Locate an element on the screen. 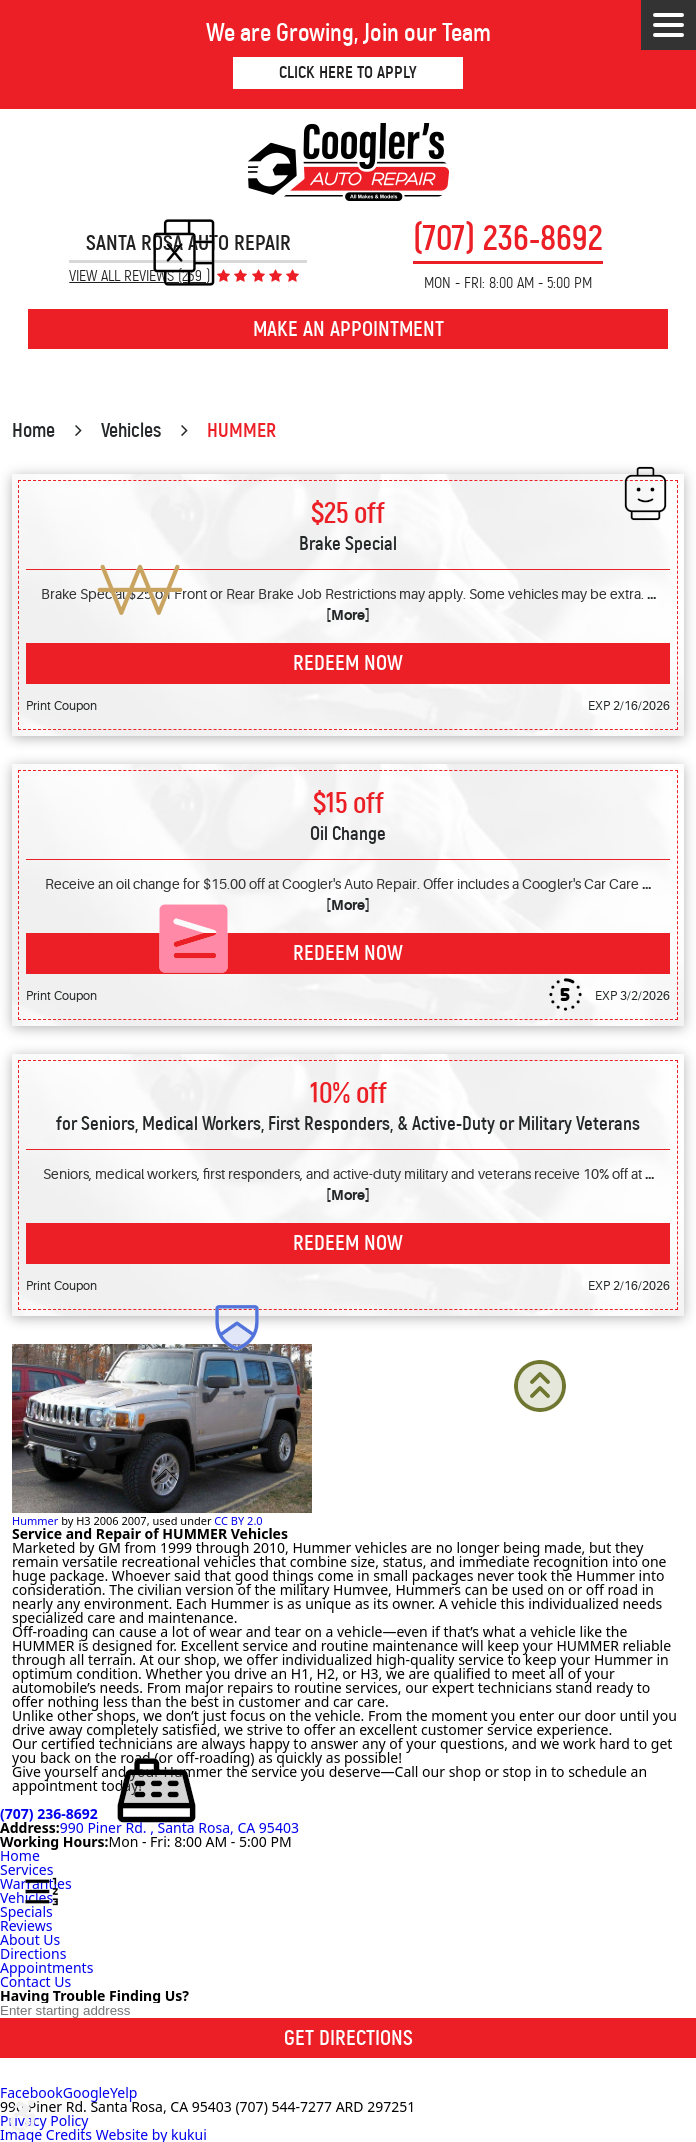  access point of sale or checkout is located at coordinates (156, 1794).